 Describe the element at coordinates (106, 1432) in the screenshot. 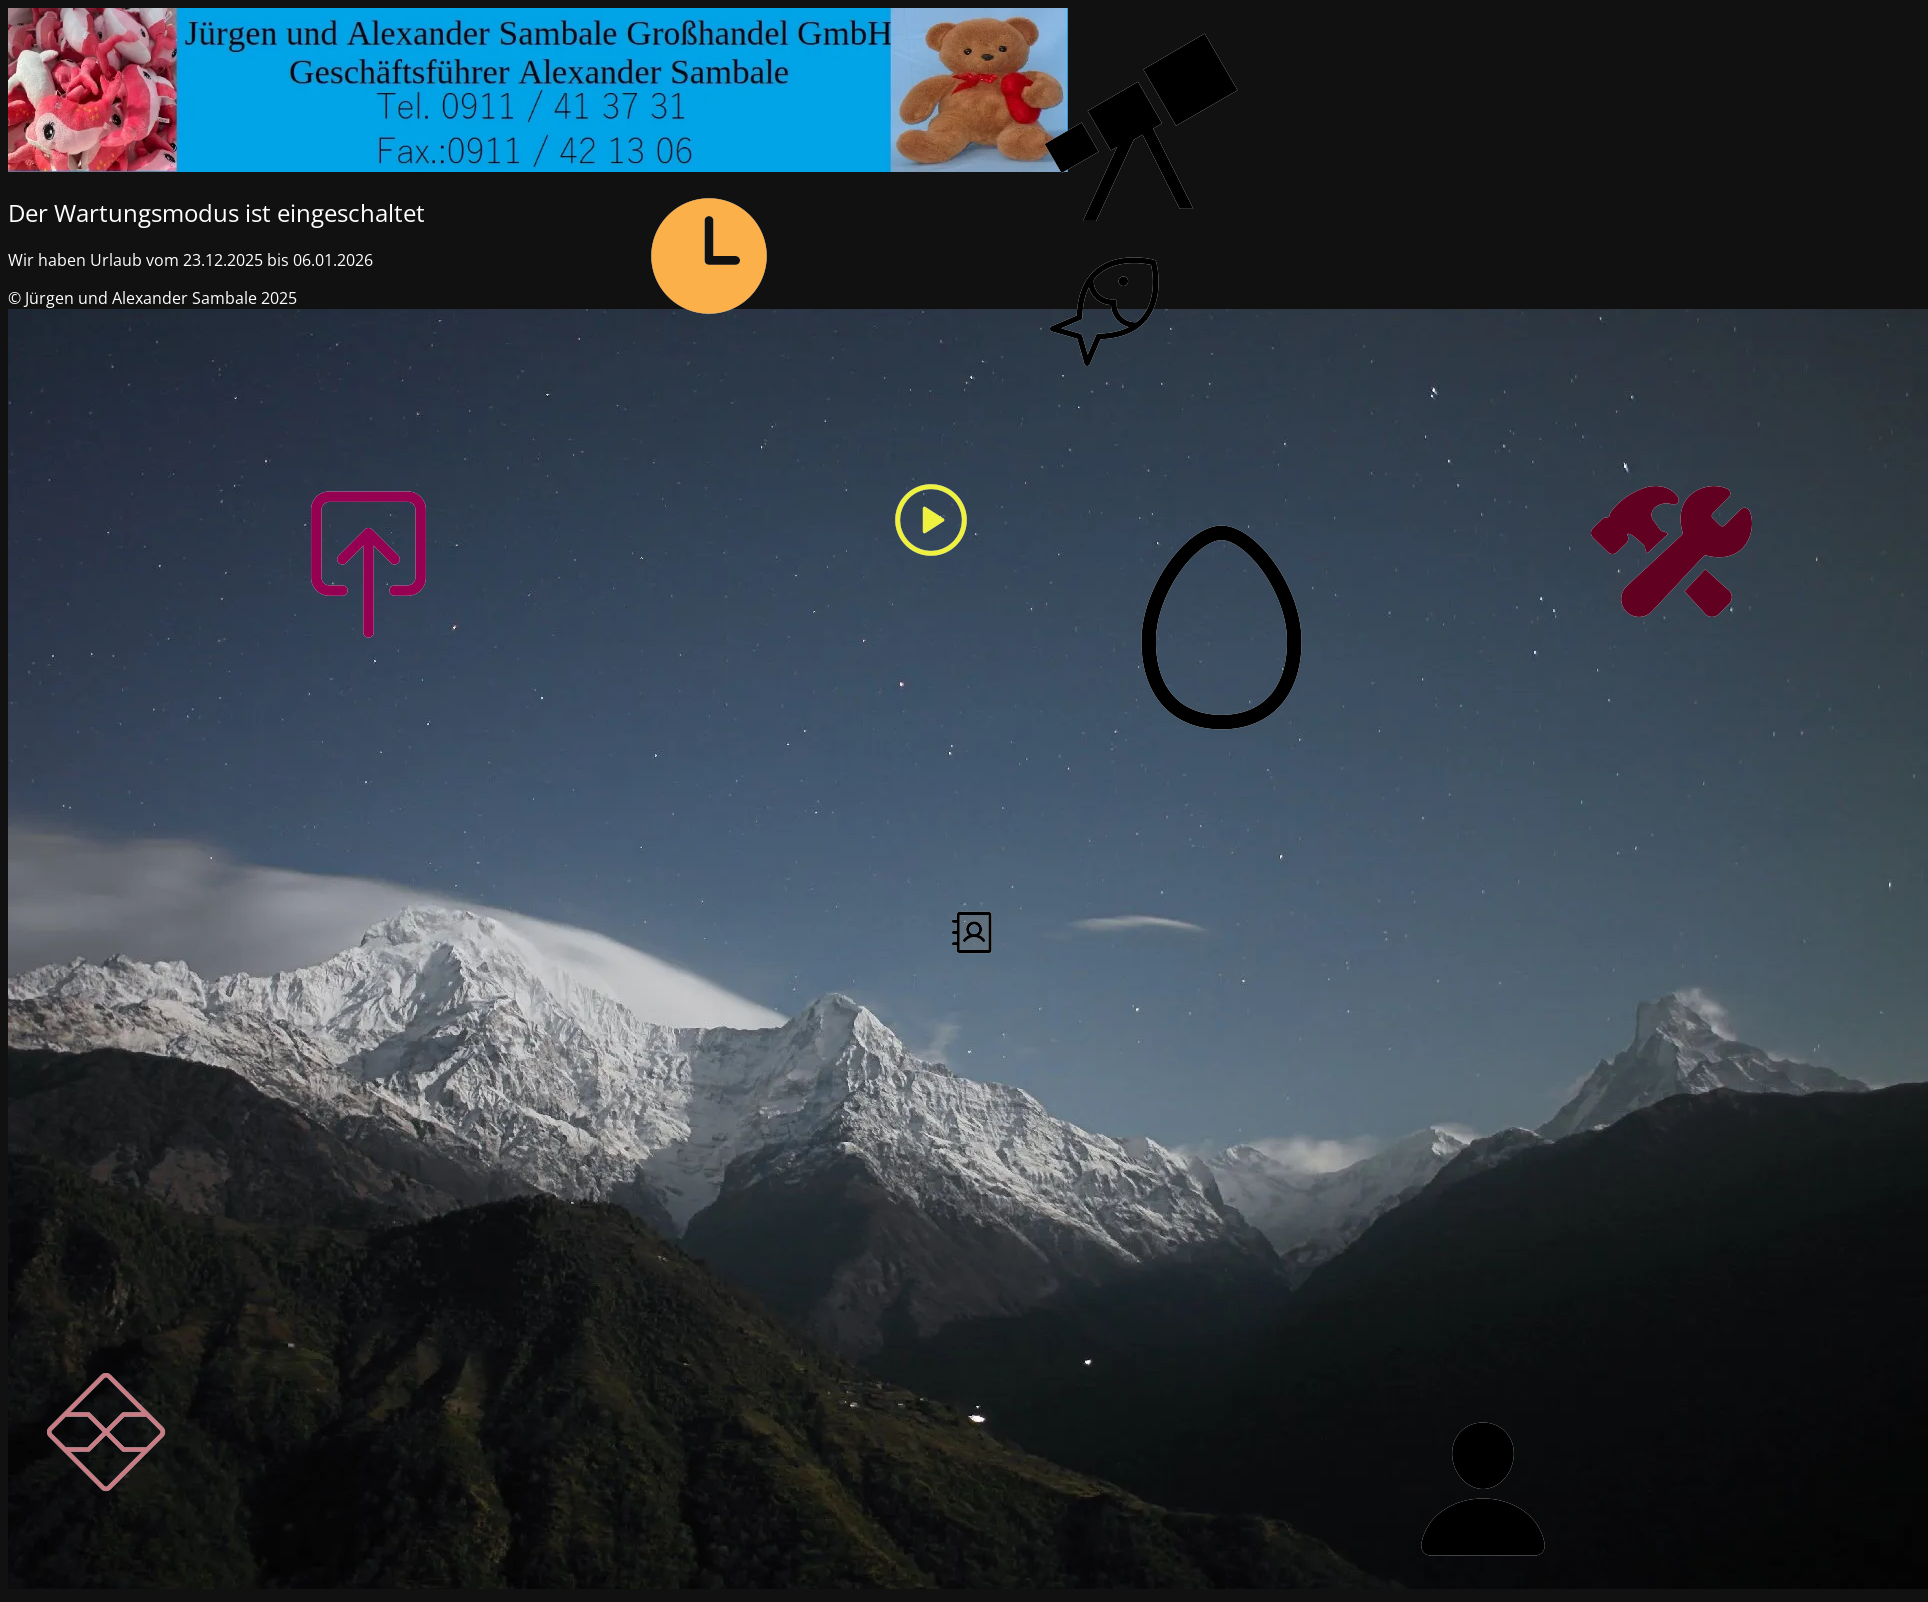

I see `pix instant payment system logo` at that location.